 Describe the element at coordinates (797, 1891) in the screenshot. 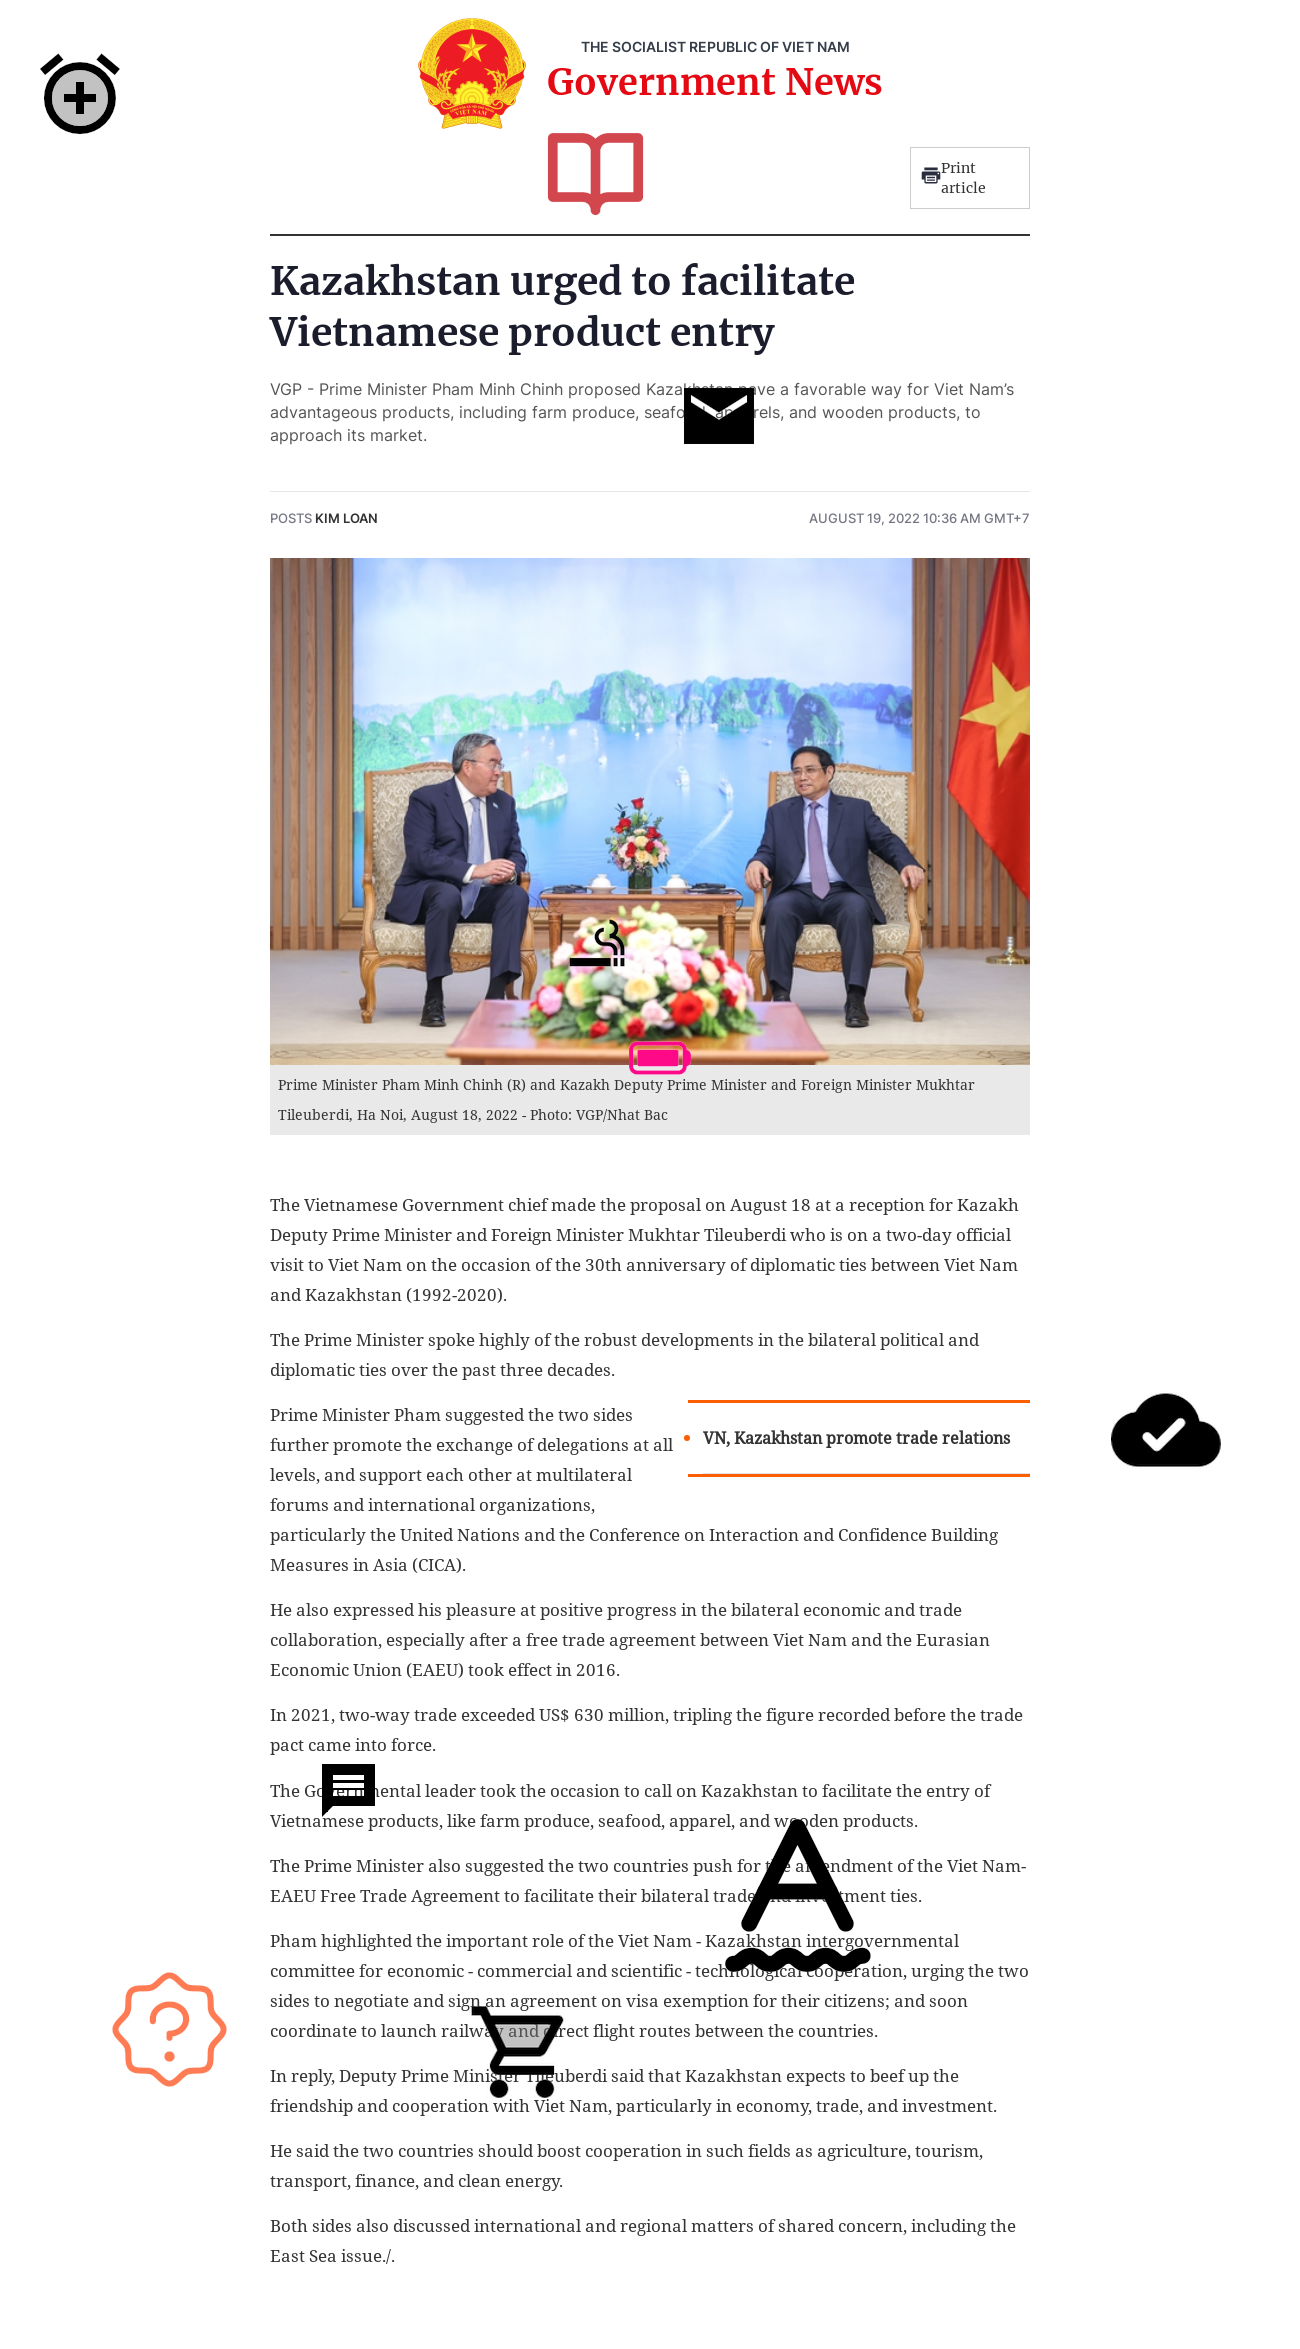

I see `enable spell check or text correction` at that location.